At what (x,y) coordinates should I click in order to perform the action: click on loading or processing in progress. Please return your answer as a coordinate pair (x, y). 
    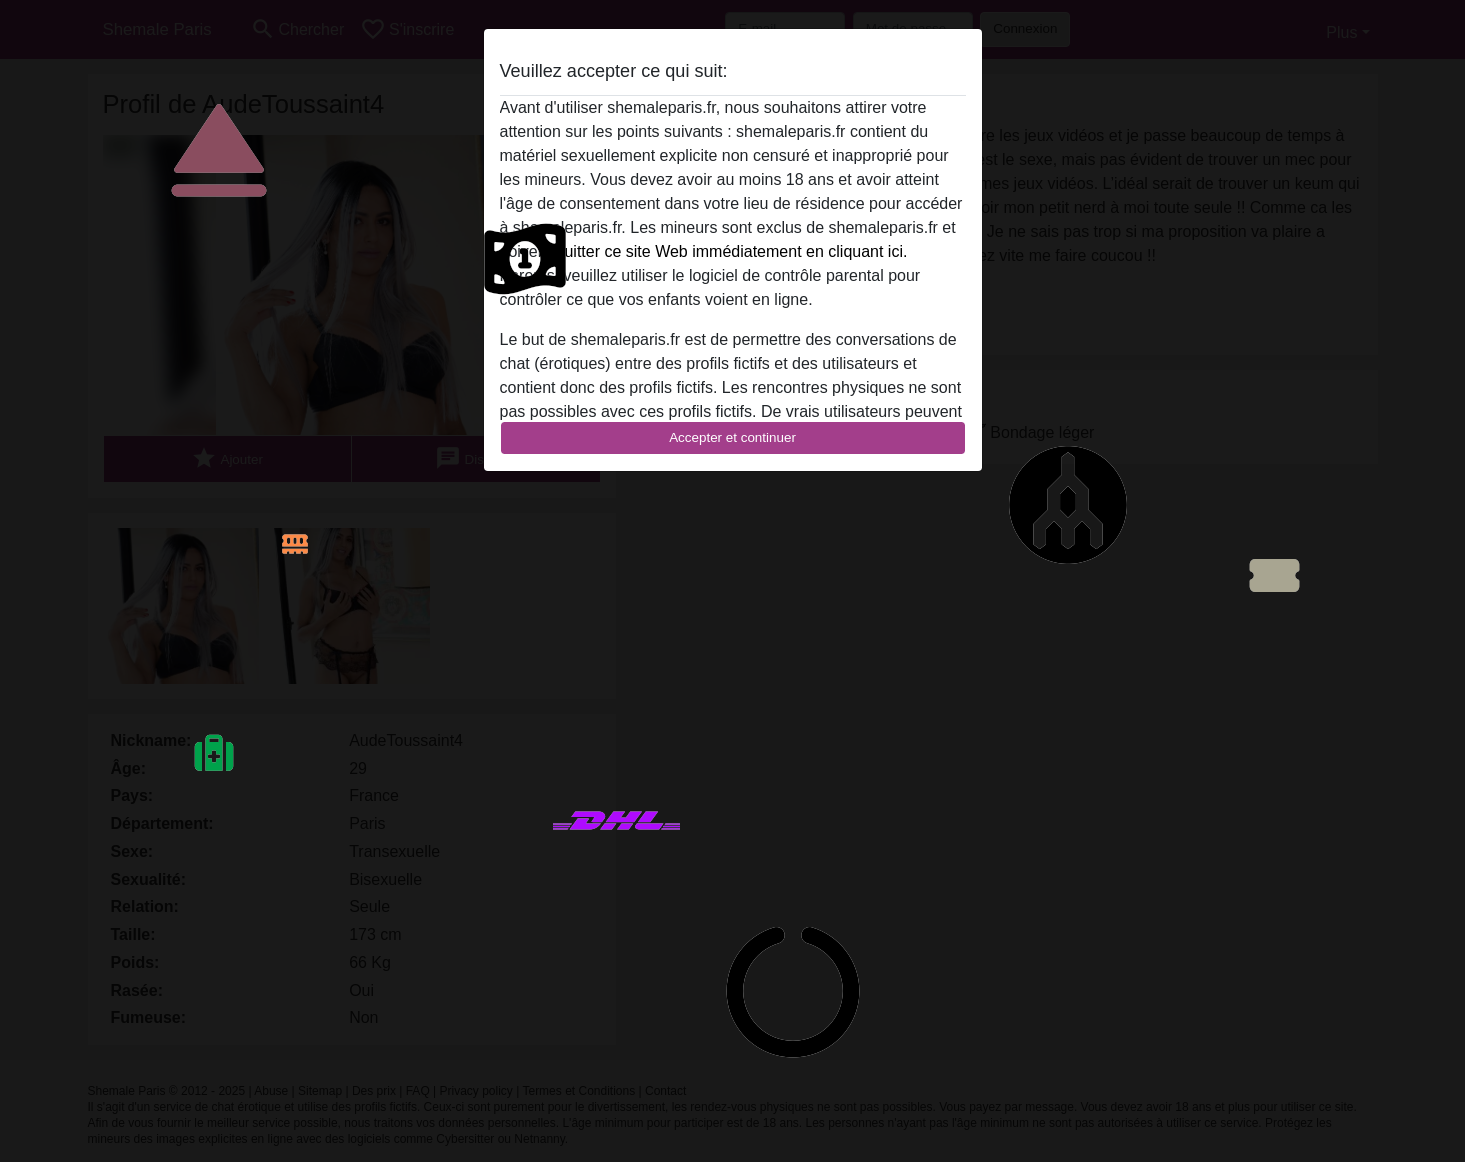
    Looking at the image, I should click on (793, 991).